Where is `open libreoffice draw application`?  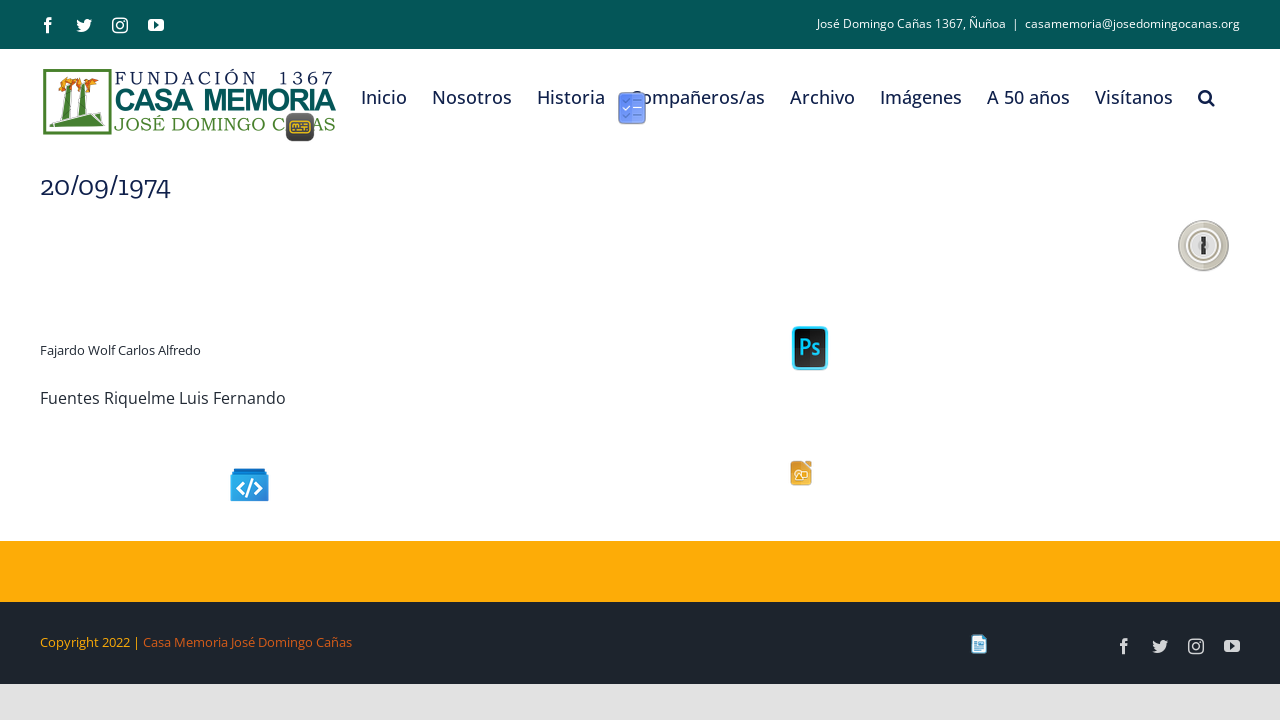
open libreoffice draw application is located at coordinates (801, 473).